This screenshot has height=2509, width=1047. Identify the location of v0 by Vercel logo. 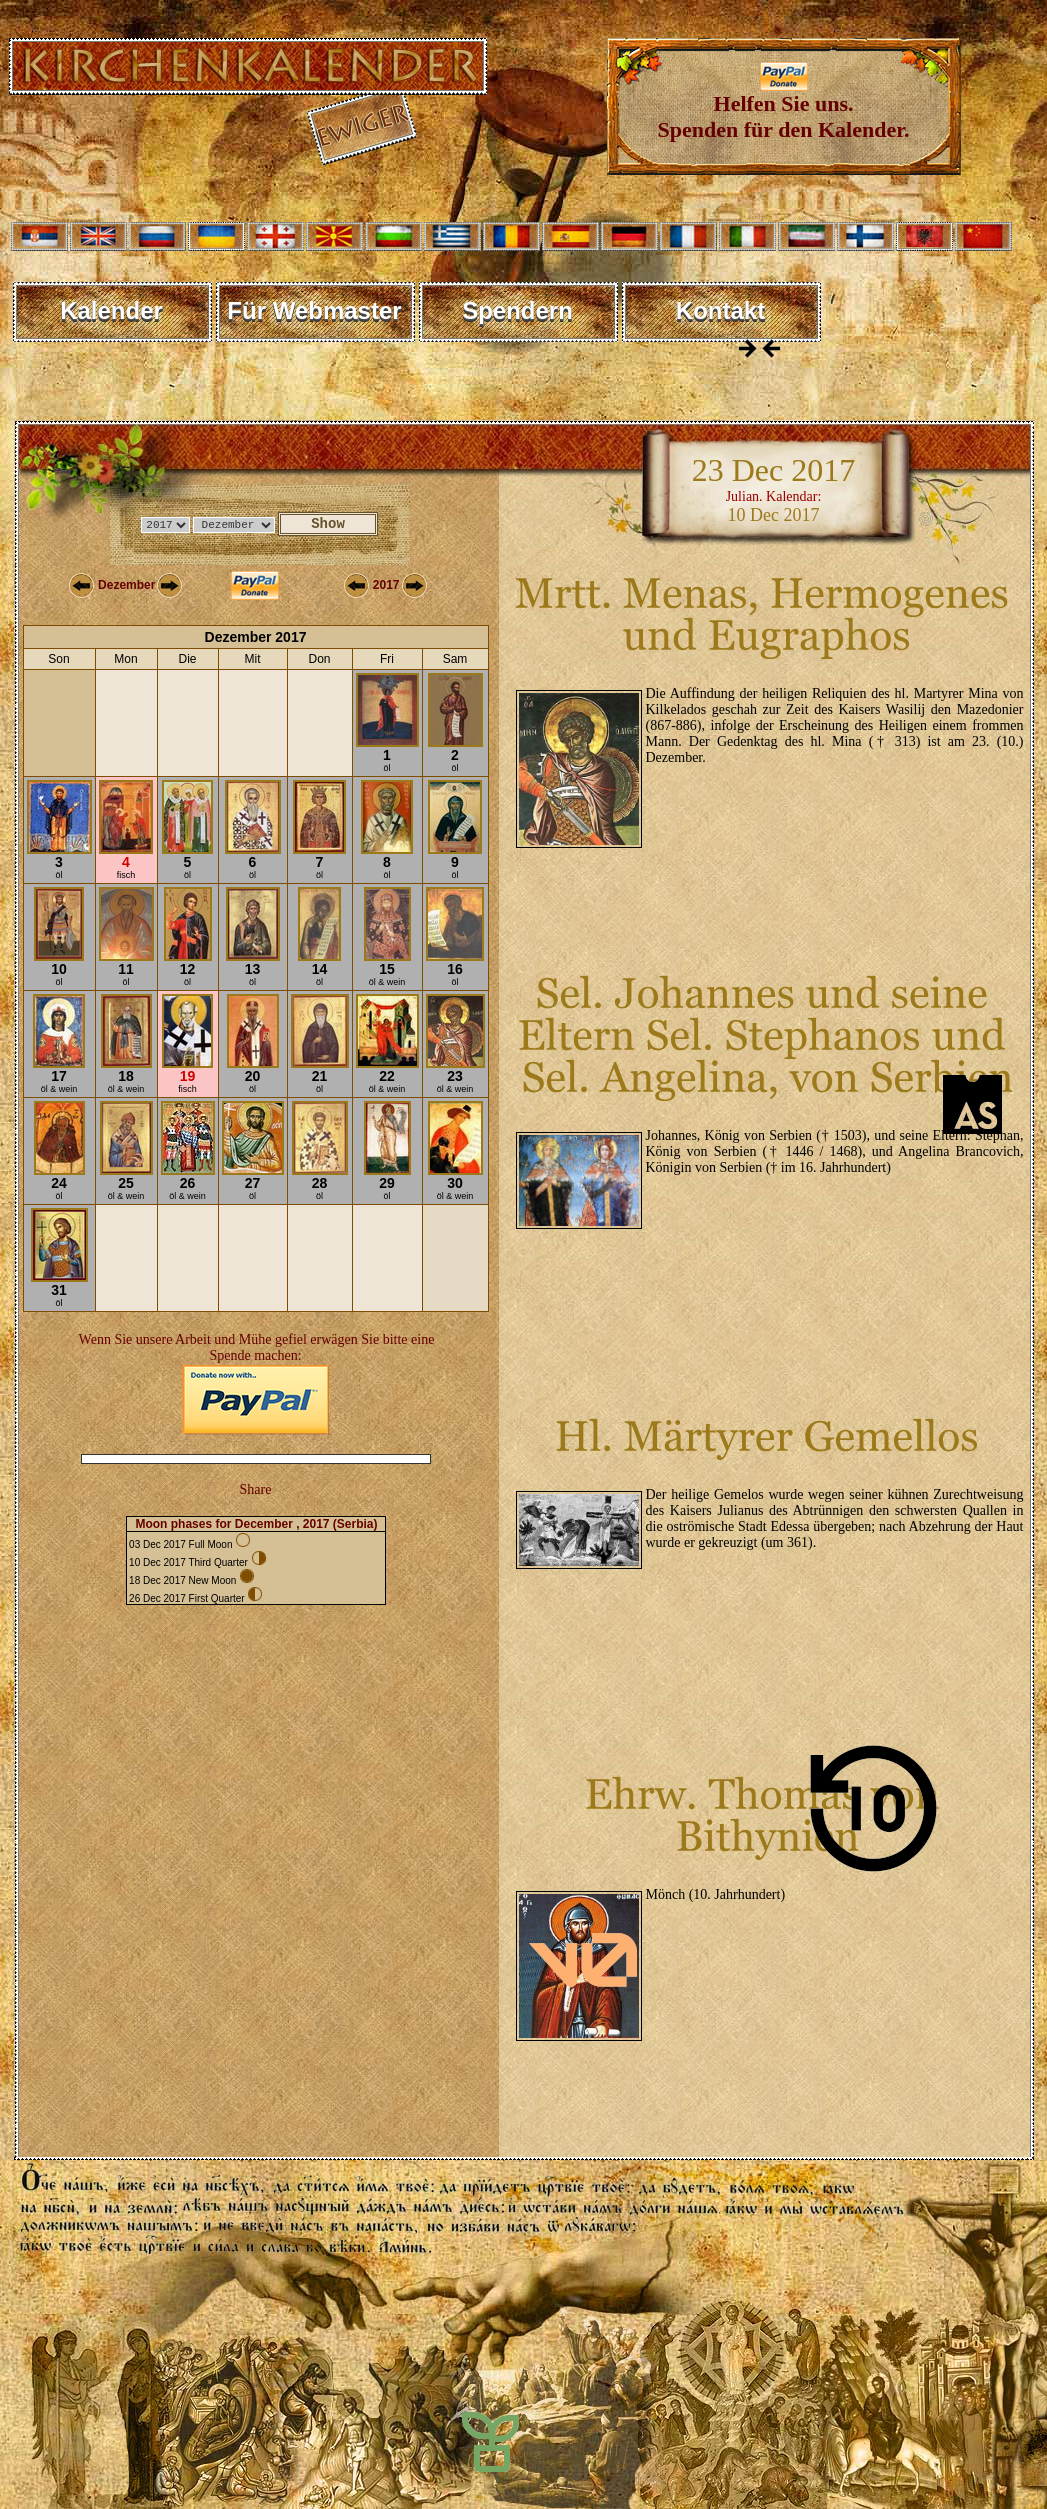
(583, 1960).